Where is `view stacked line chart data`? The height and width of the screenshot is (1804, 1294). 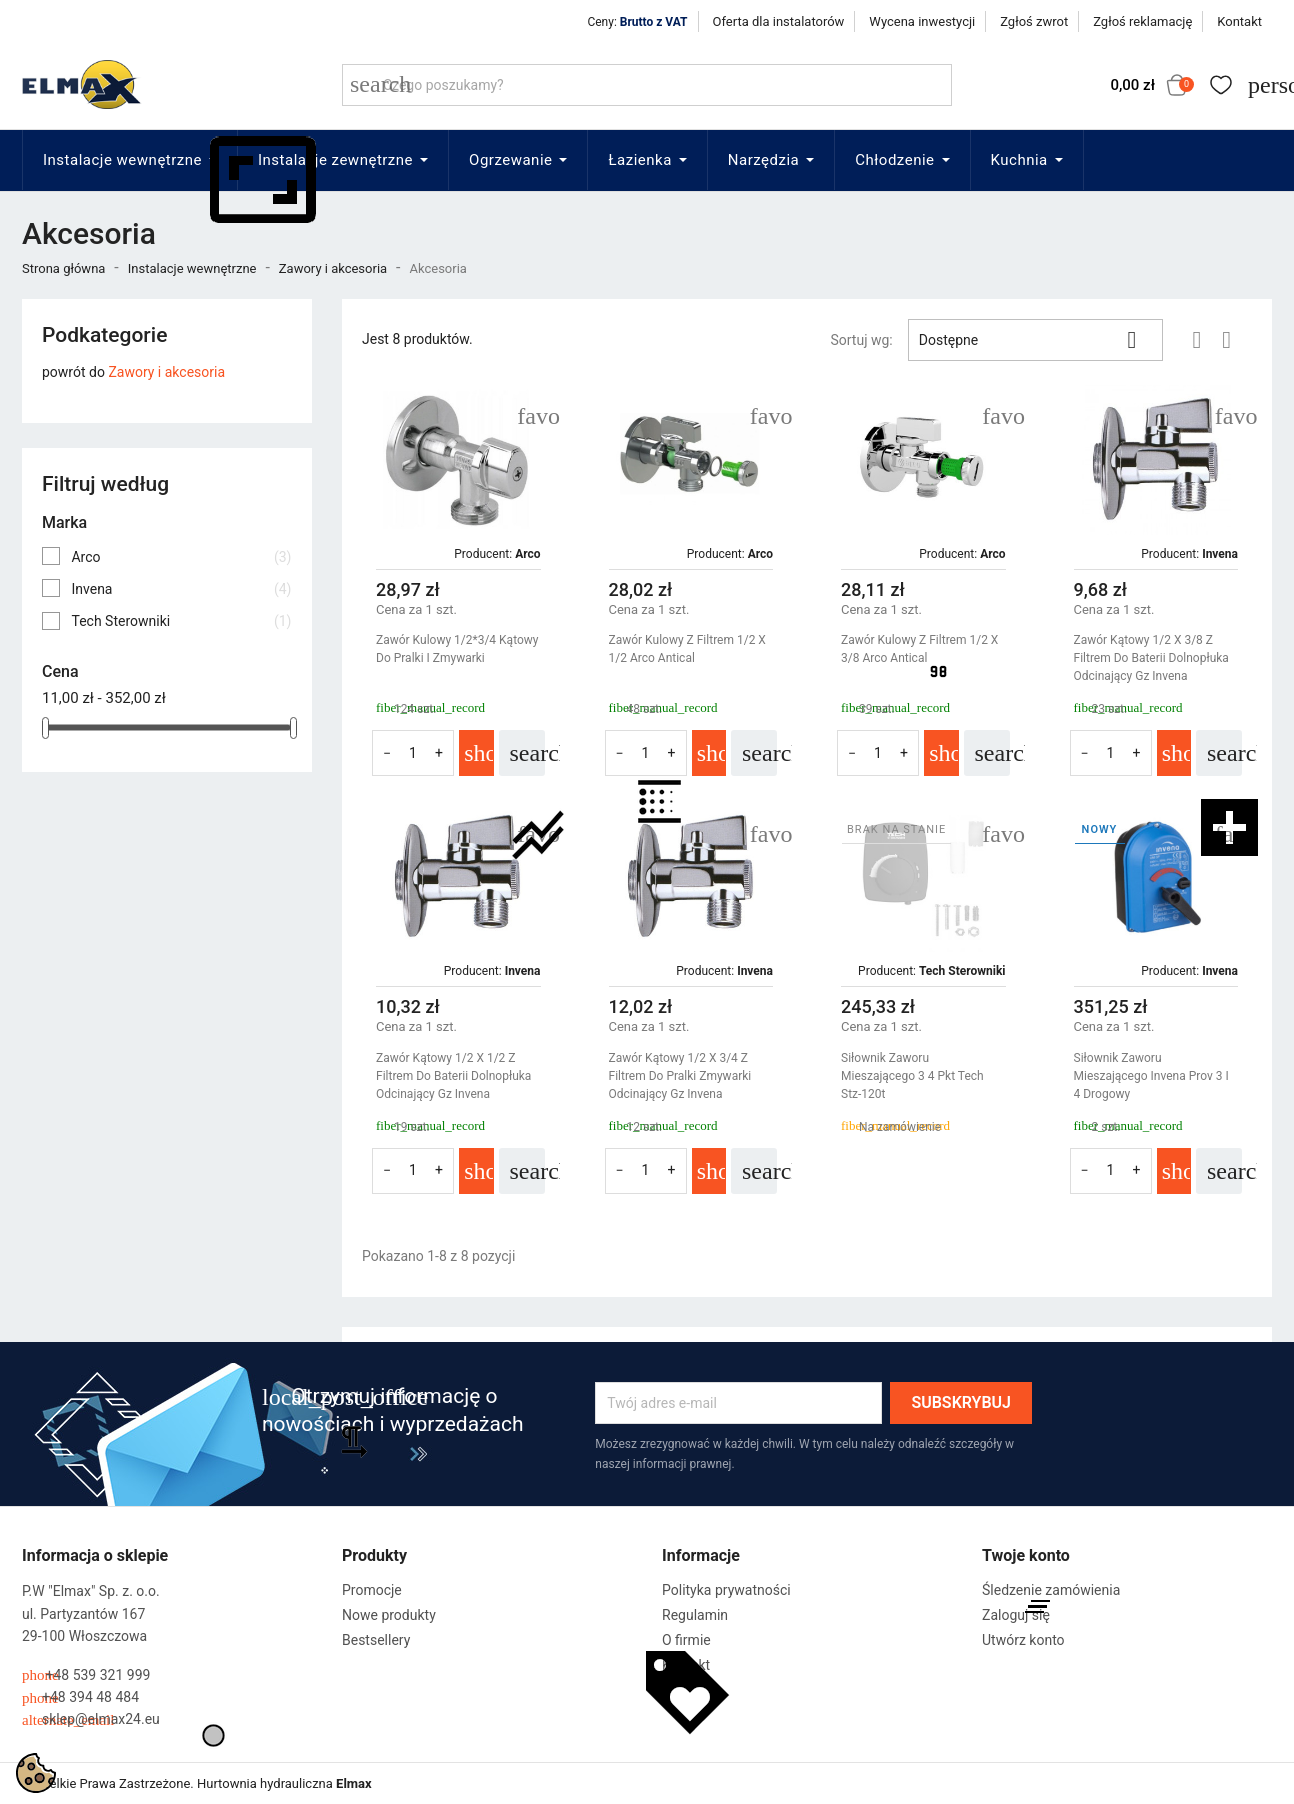 view stacked line chart data is located at coordinates (538, 835).